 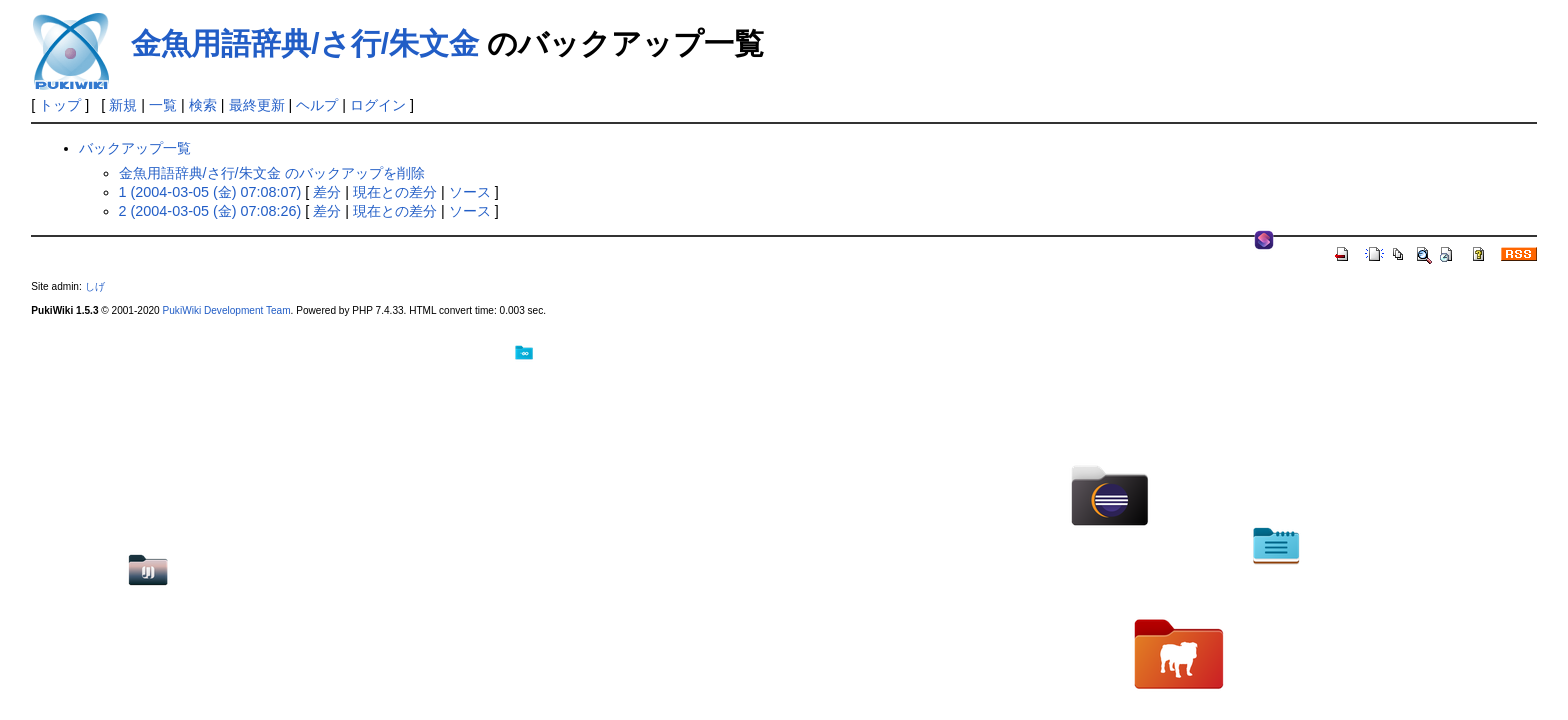 What do you see at coordinates (1178, 656) in the screenshot?
I see `open bullguard antivirus folder` at bounding box center [1178, 656].